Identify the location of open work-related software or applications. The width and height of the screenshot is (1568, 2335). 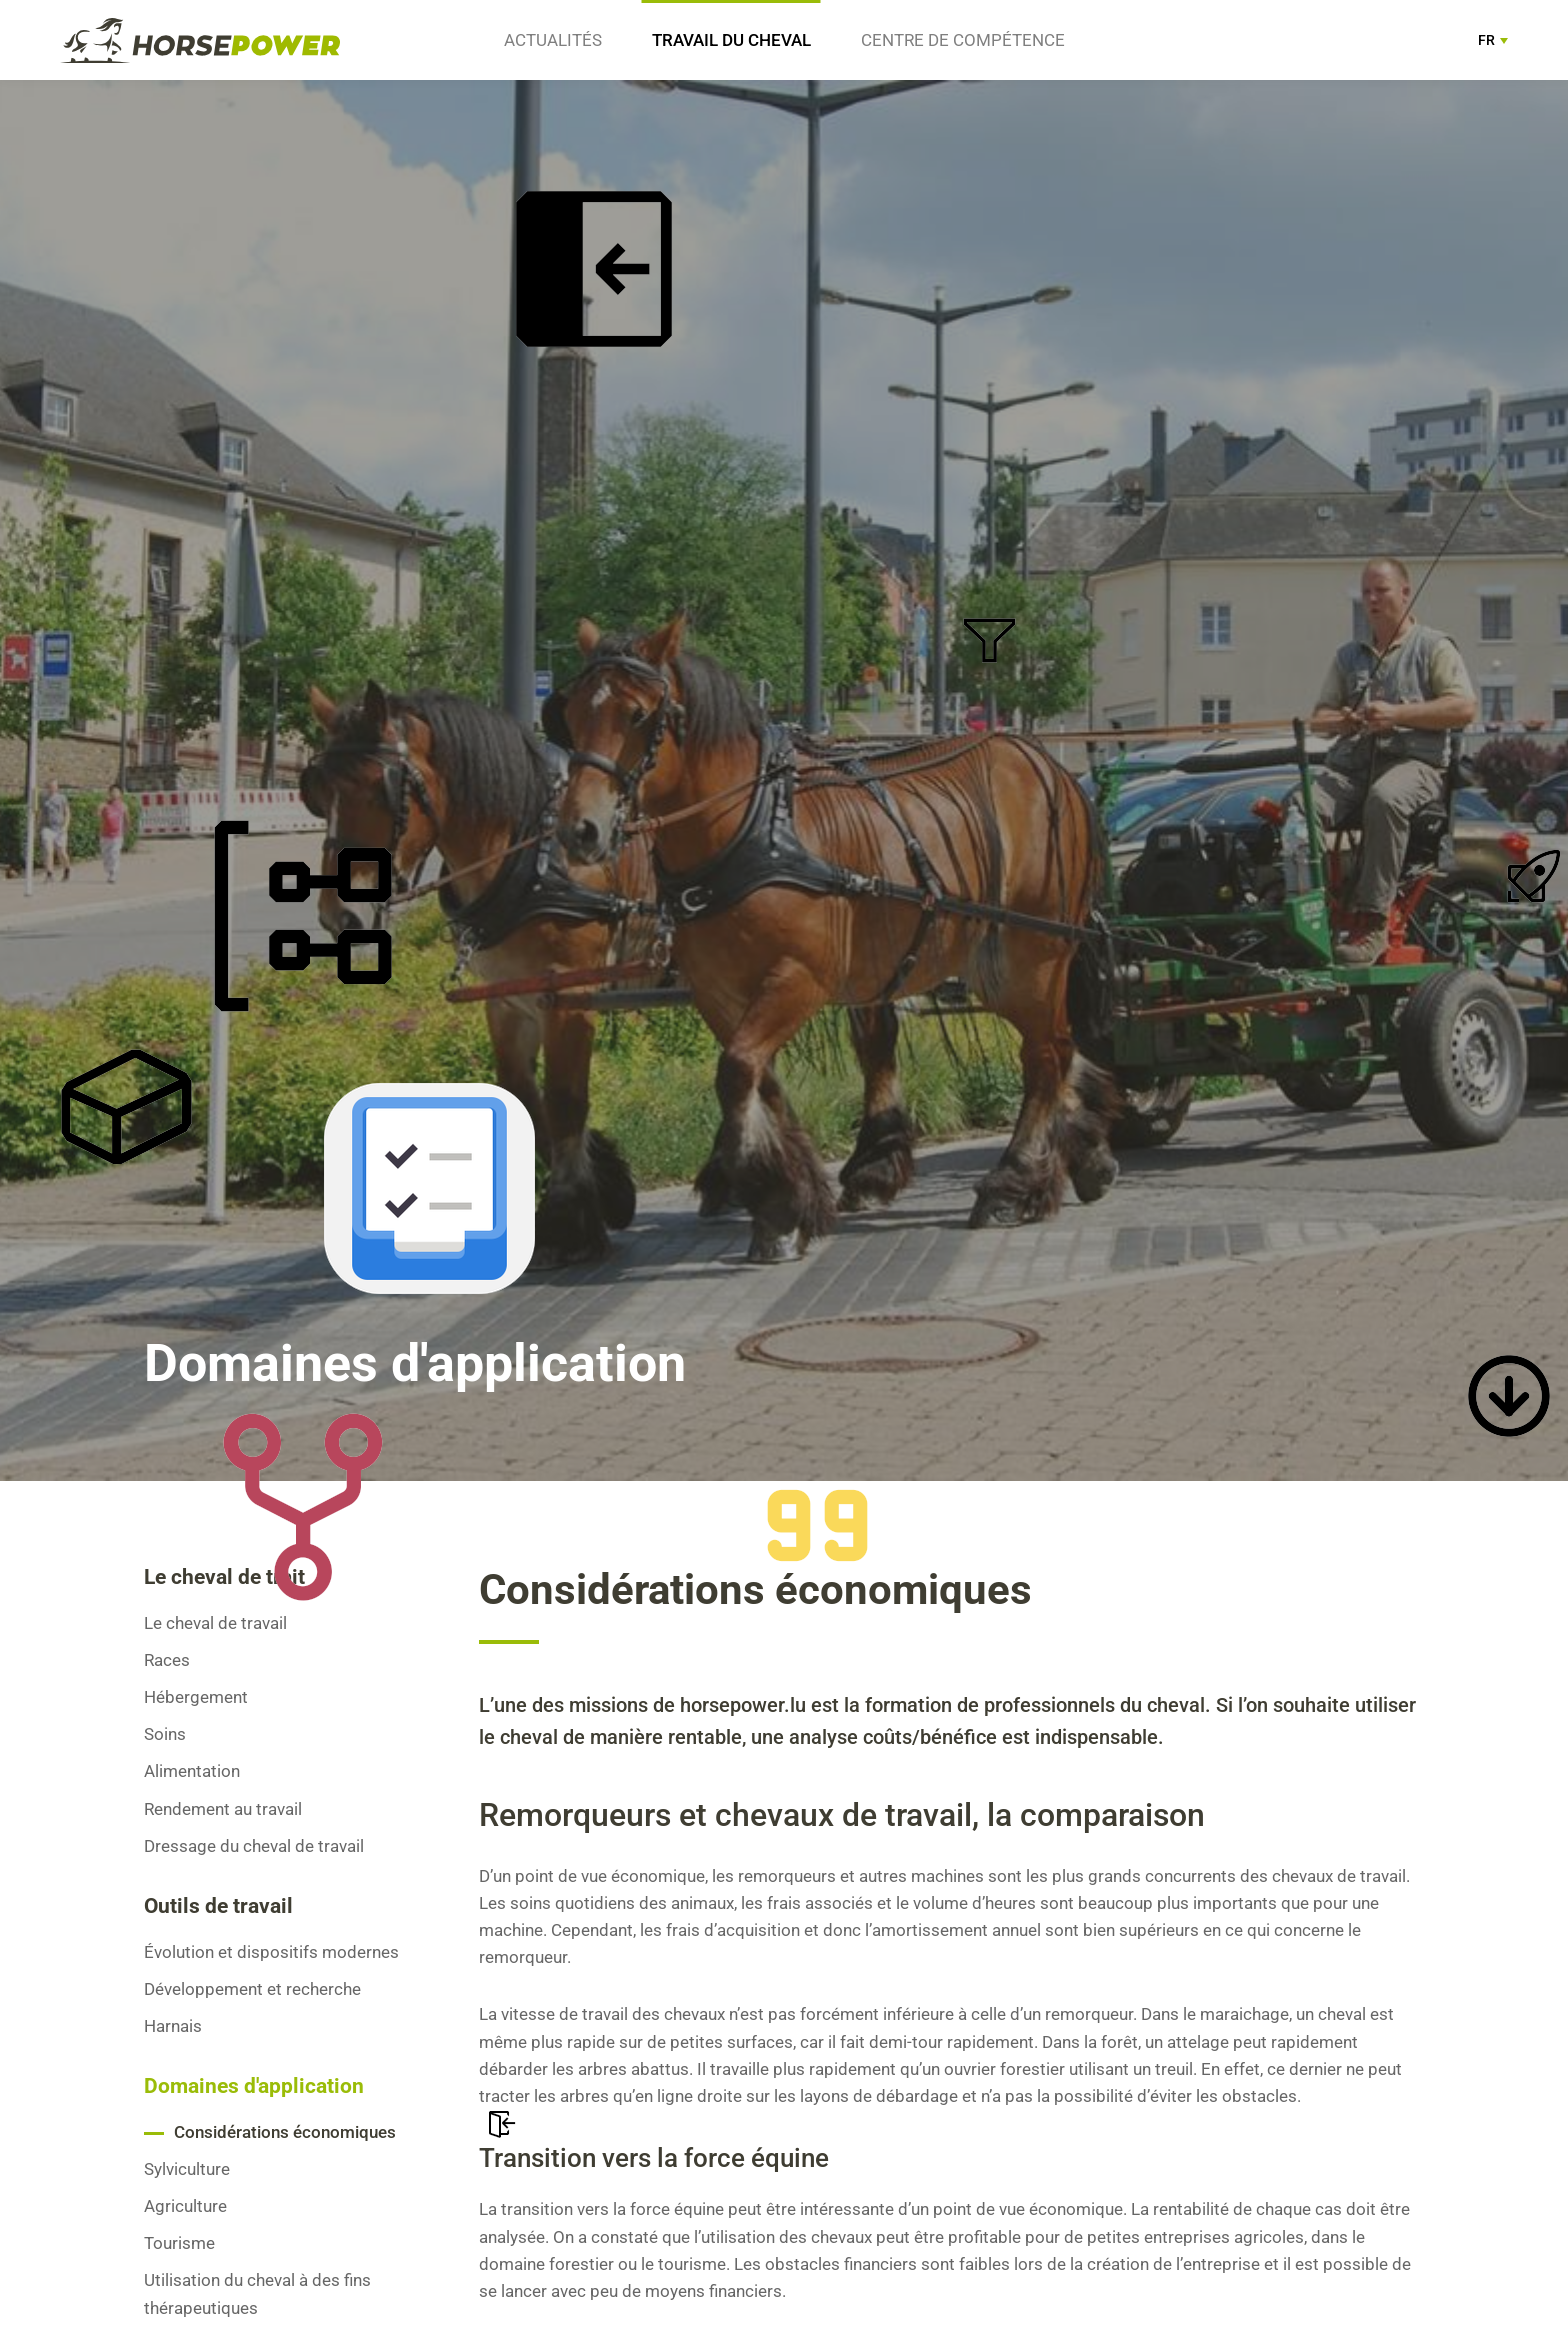
(429, 1188).